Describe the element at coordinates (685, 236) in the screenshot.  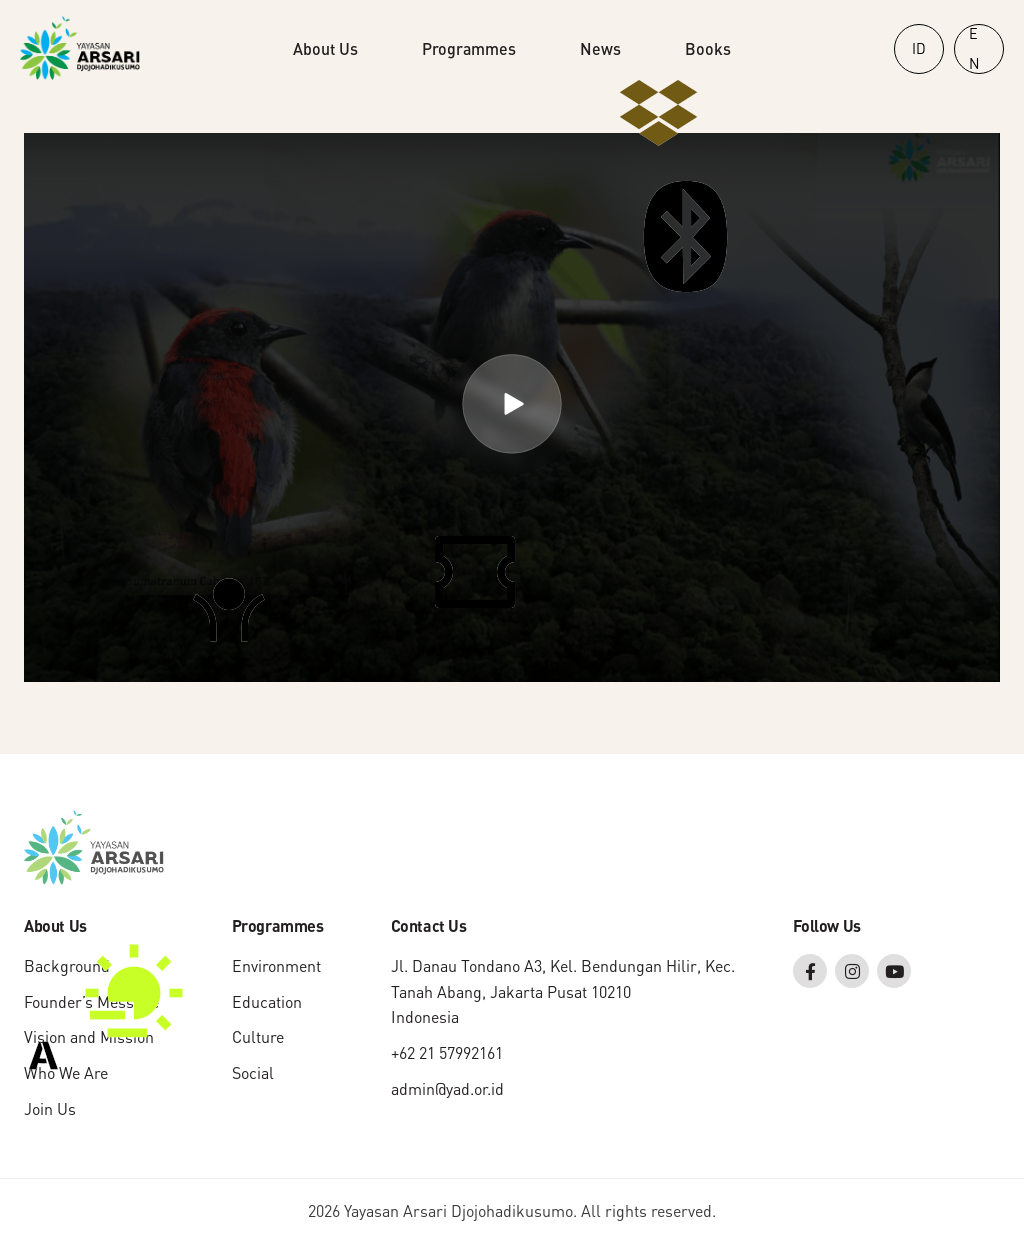
I see `toggle bluetooth connectivity on or off` at that location.